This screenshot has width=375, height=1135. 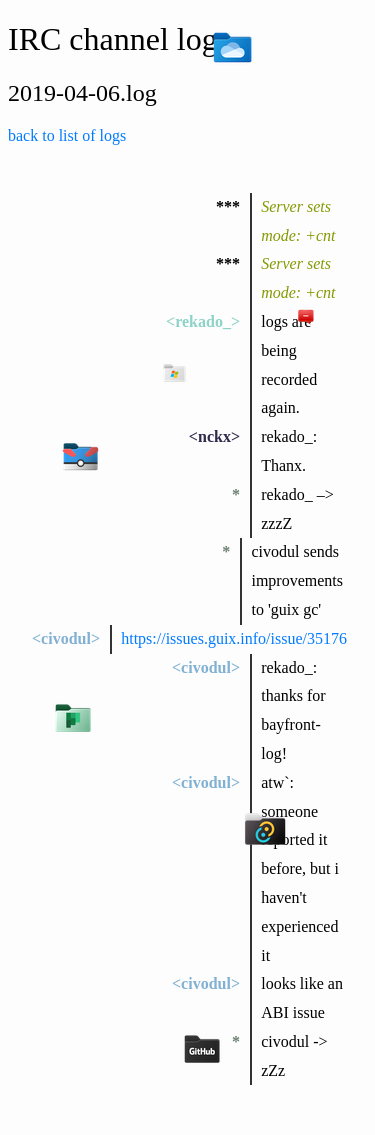 I want to click on open microsoft planner files folder, so click(x=73, y=719).